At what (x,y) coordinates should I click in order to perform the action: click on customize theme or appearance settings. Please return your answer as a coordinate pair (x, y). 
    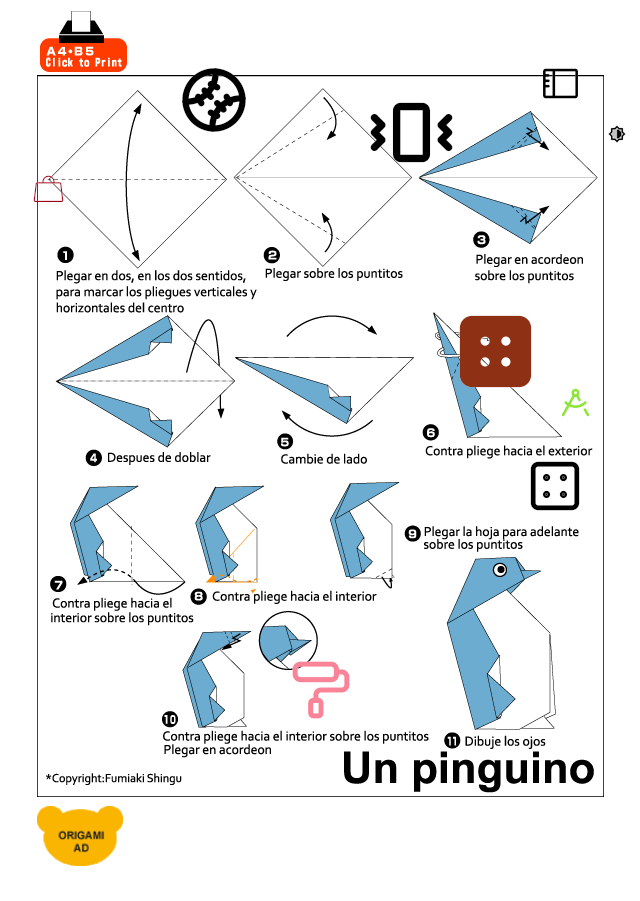
    Looking at the image, I should click on (321, 690).